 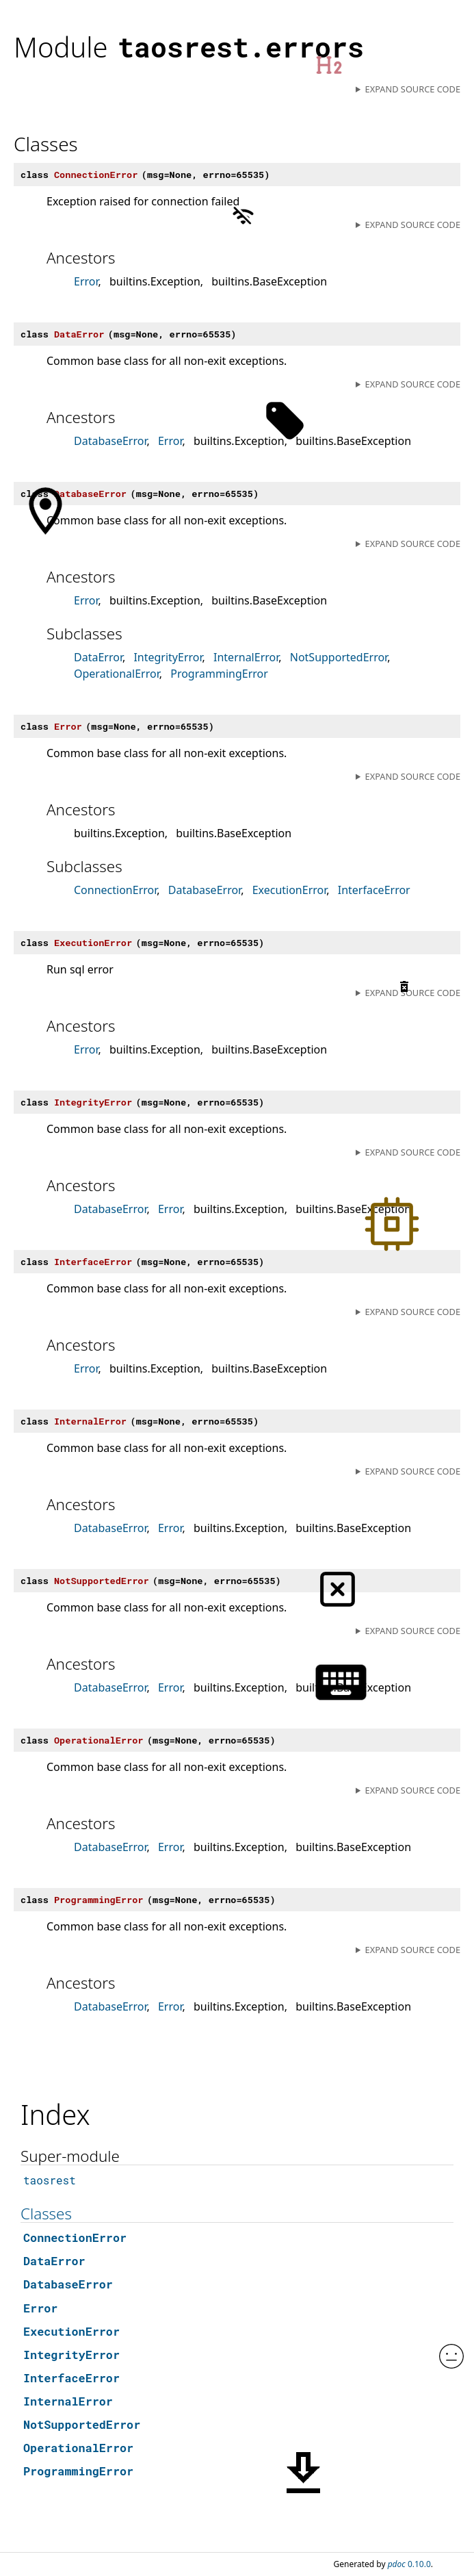 What do you see at coordinates (337, 1589) in the screenshot?
I see `close or dismiss a dialog box` at bounding box center [337, 1589].